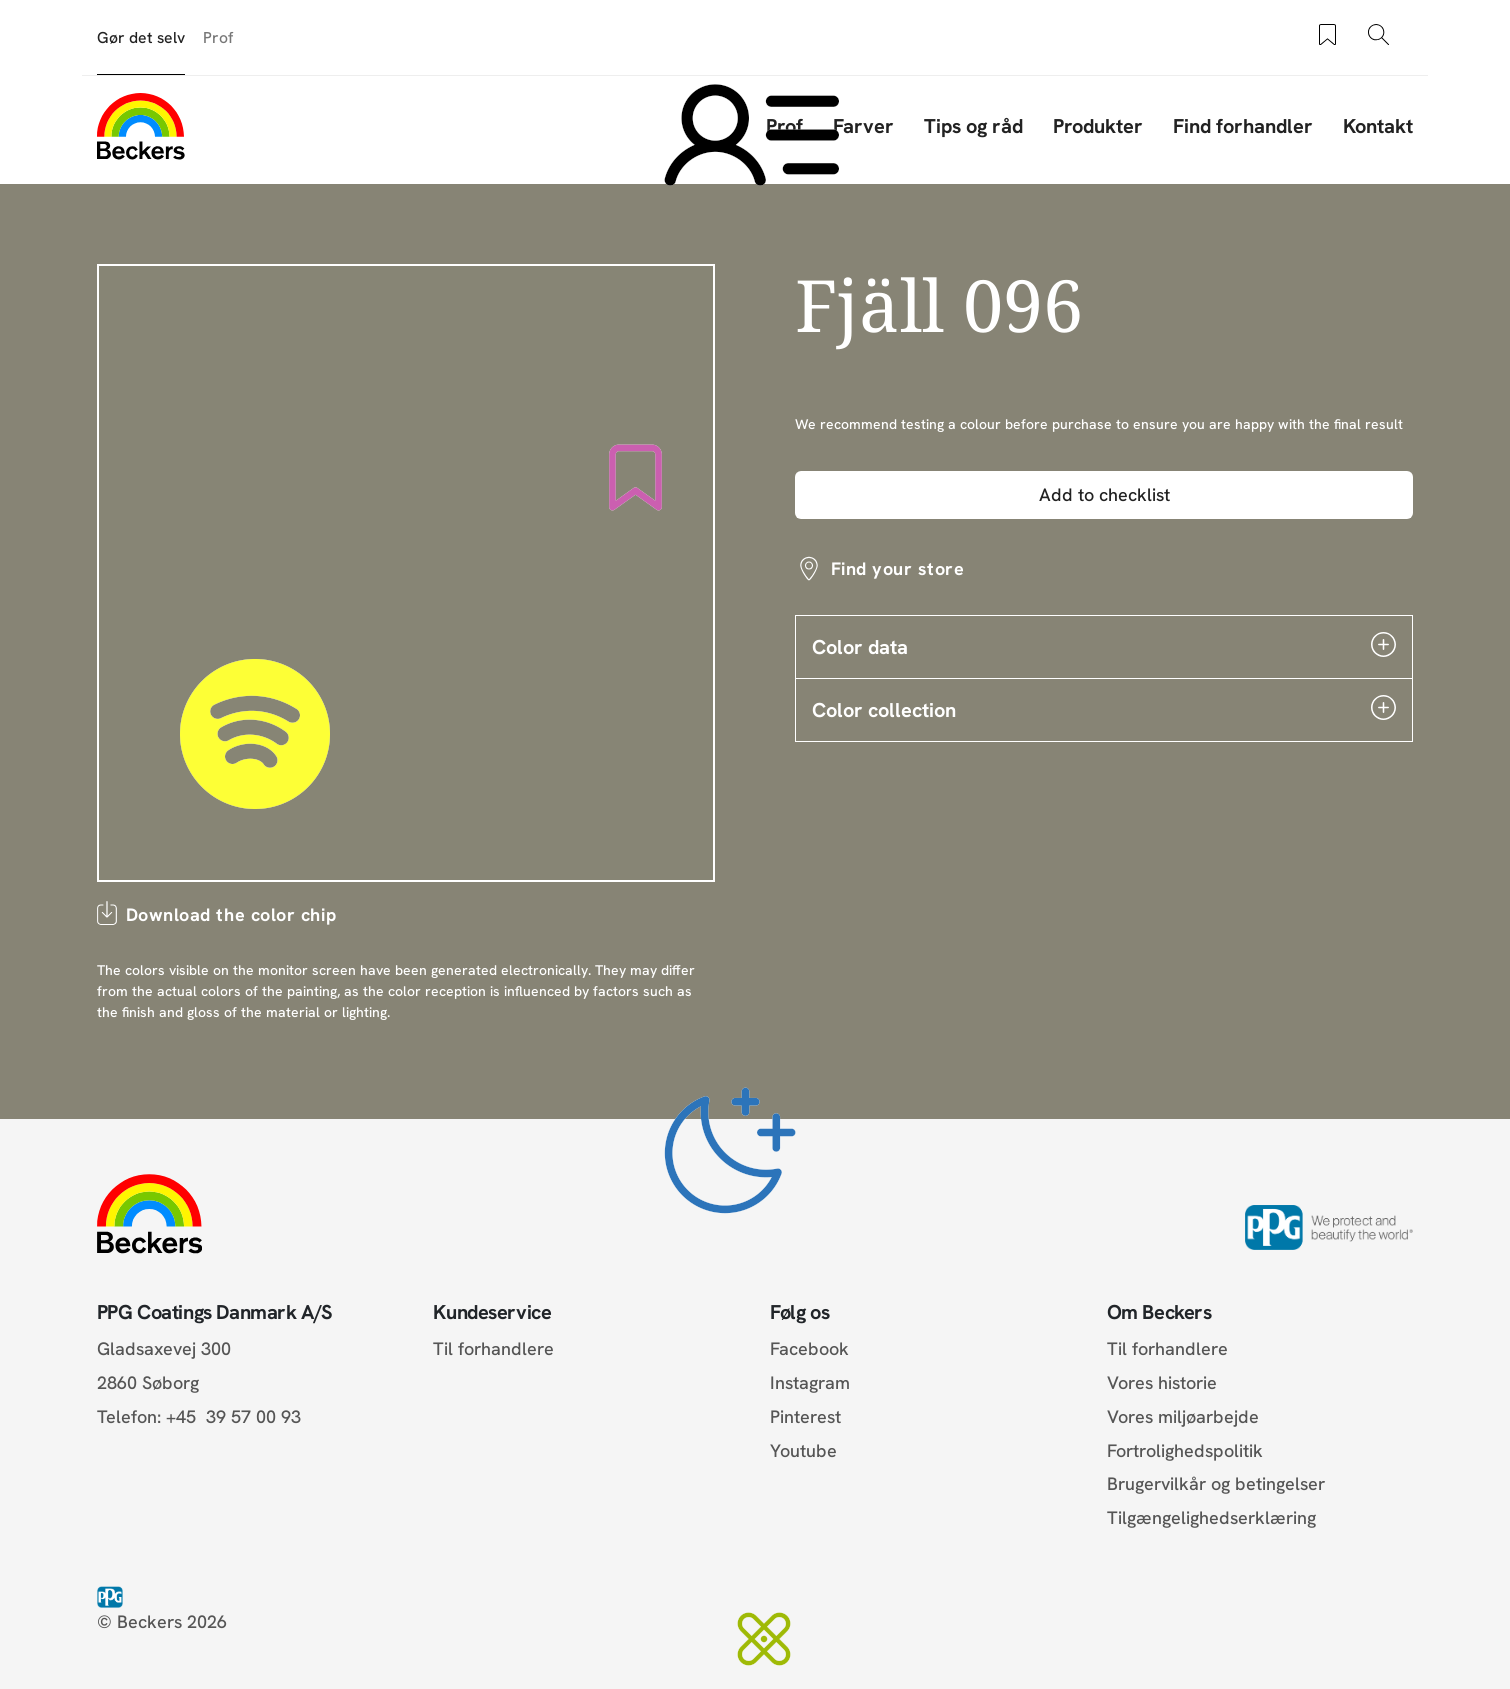 This screenshot has width=1510, height=1689. What do you see at coordinates (725, 1153) in the screenshot?
I see `toggle dark mode or night theme` at bounding box center [725, 1153].